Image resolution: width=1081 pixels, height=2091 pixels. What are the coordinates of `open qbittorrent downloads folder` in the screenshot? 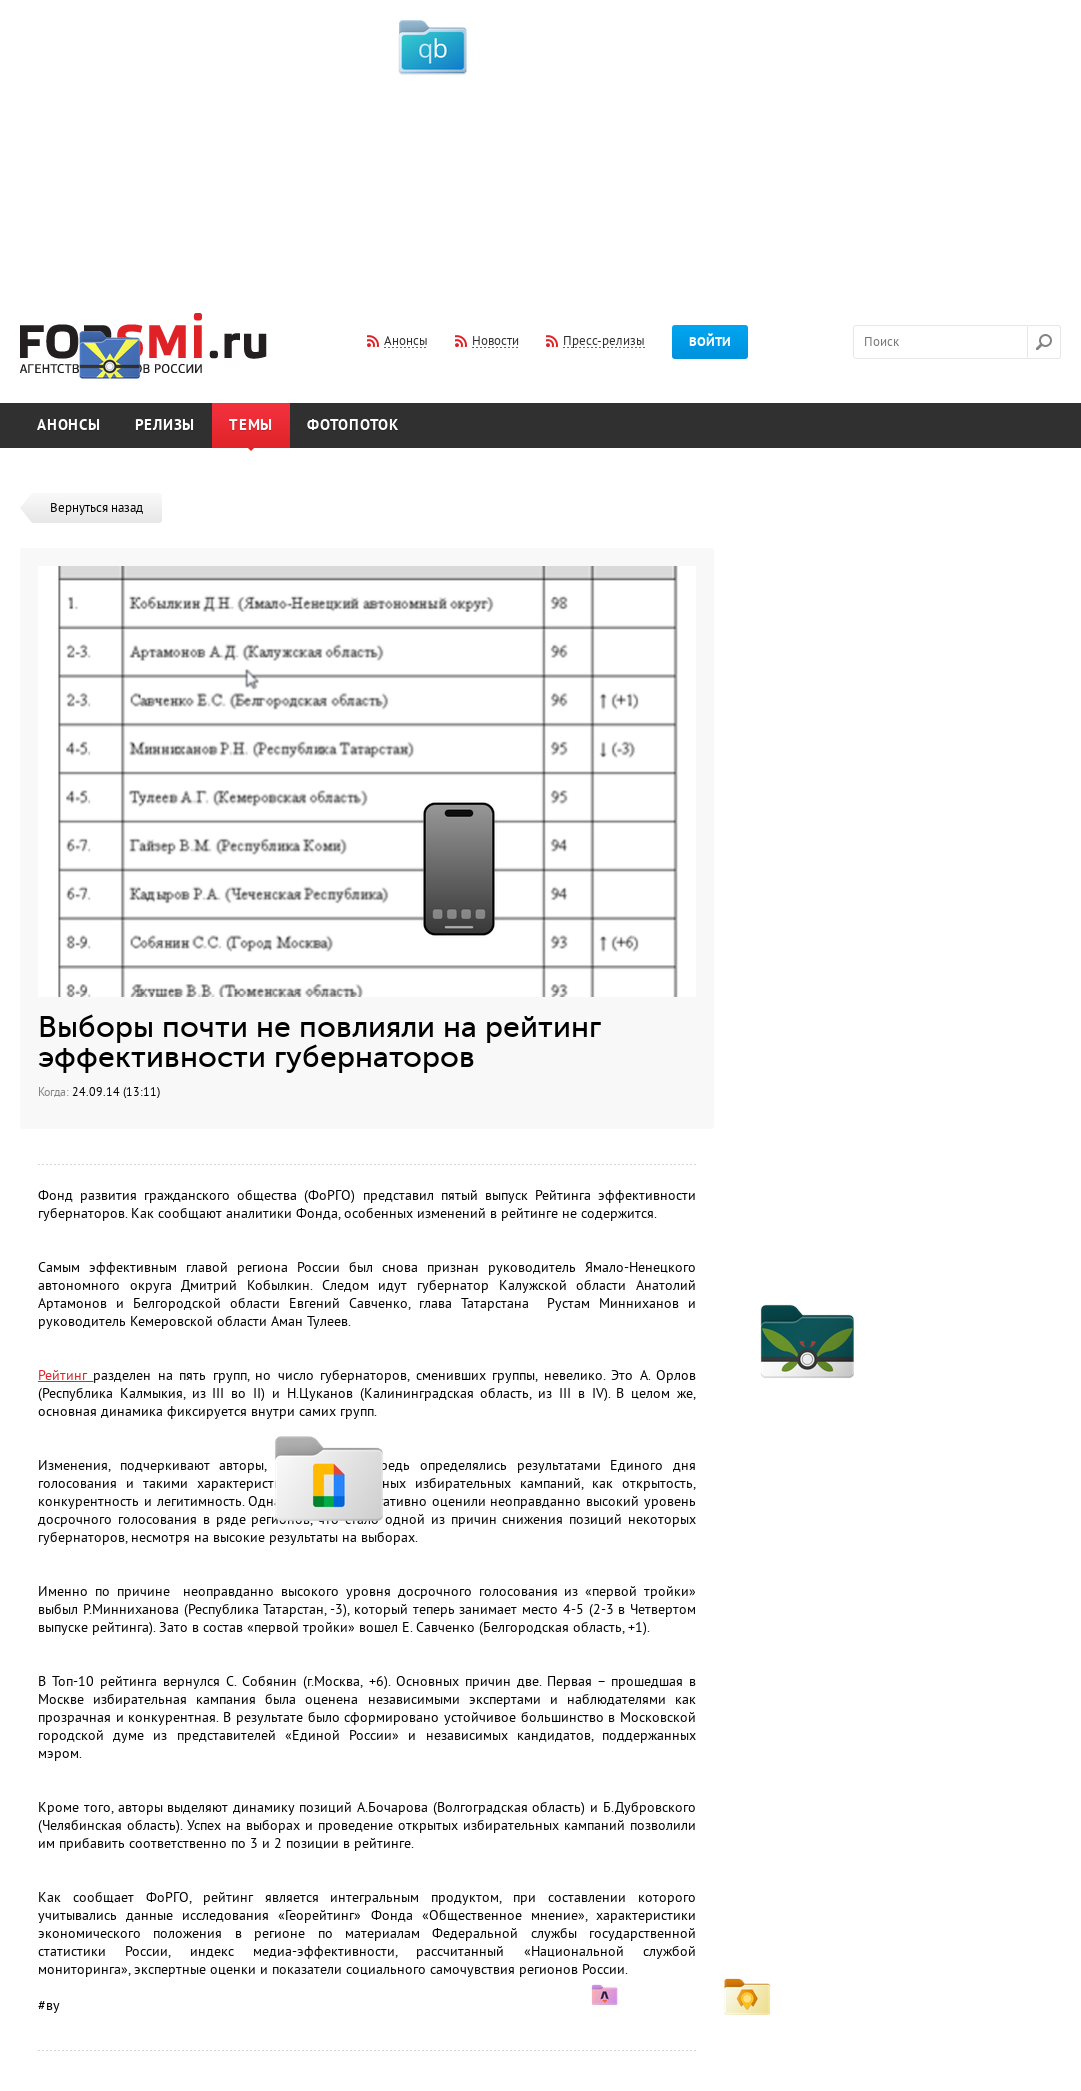 It's located at (432, 48).